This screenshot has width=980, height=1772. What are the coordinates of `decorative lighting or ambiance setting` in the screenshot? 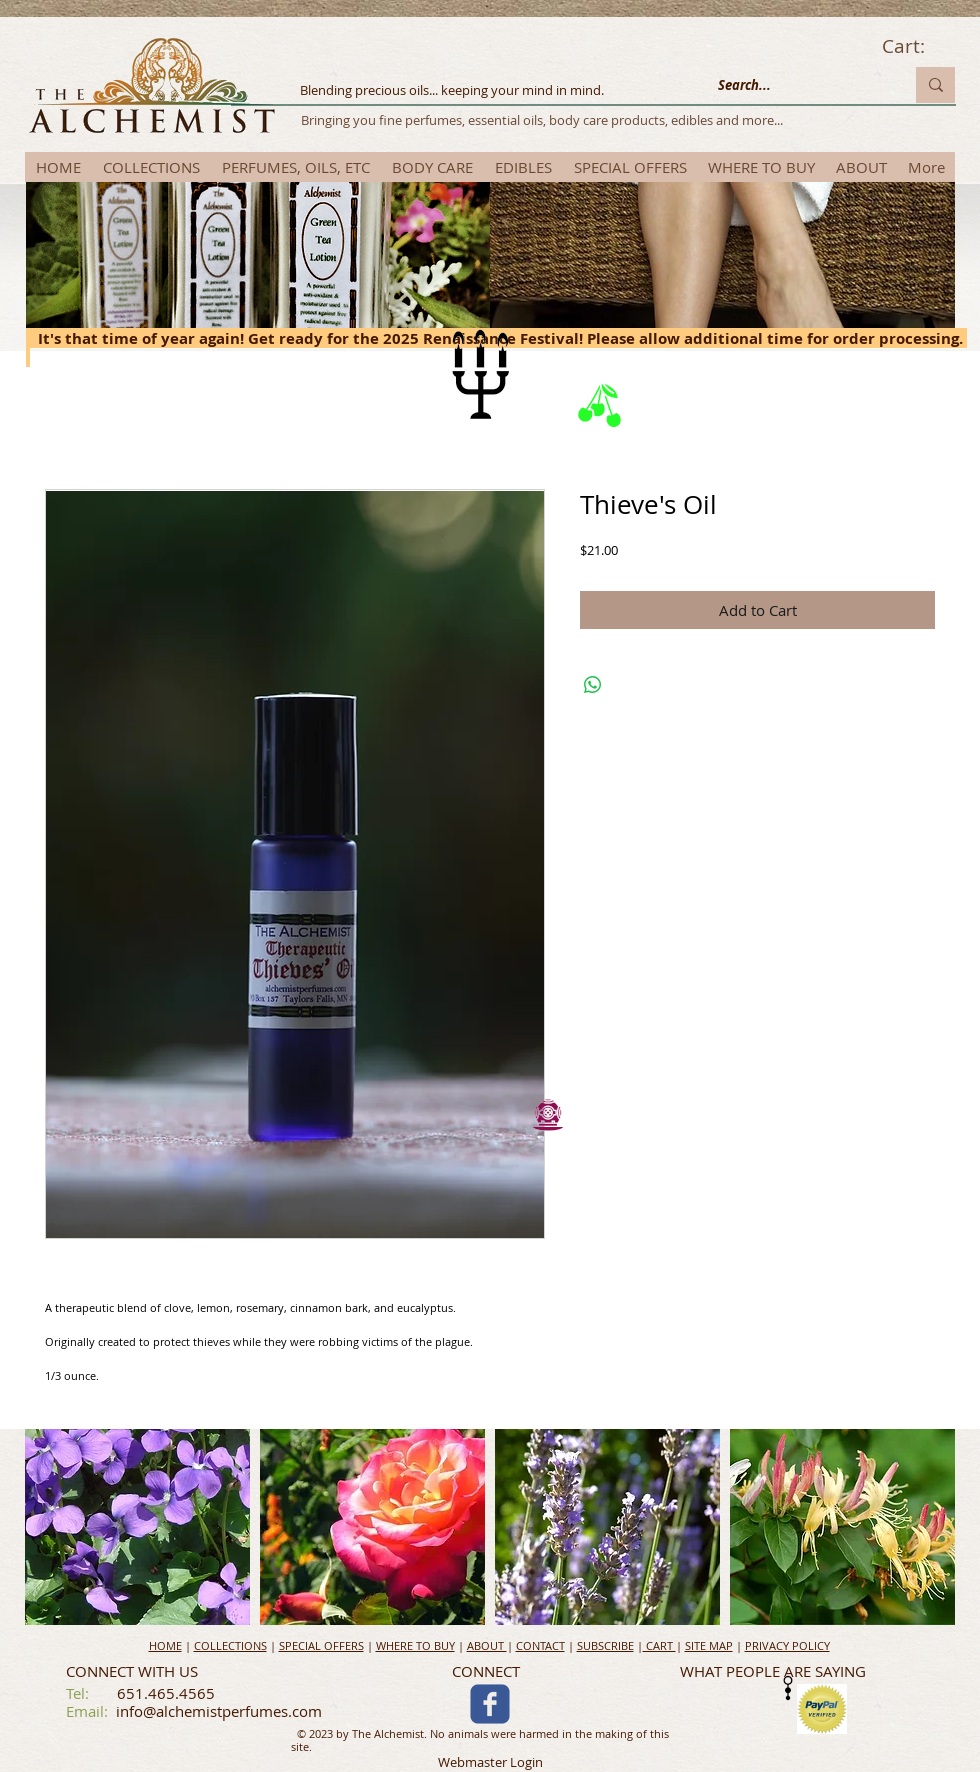 It's located at (480, 374).